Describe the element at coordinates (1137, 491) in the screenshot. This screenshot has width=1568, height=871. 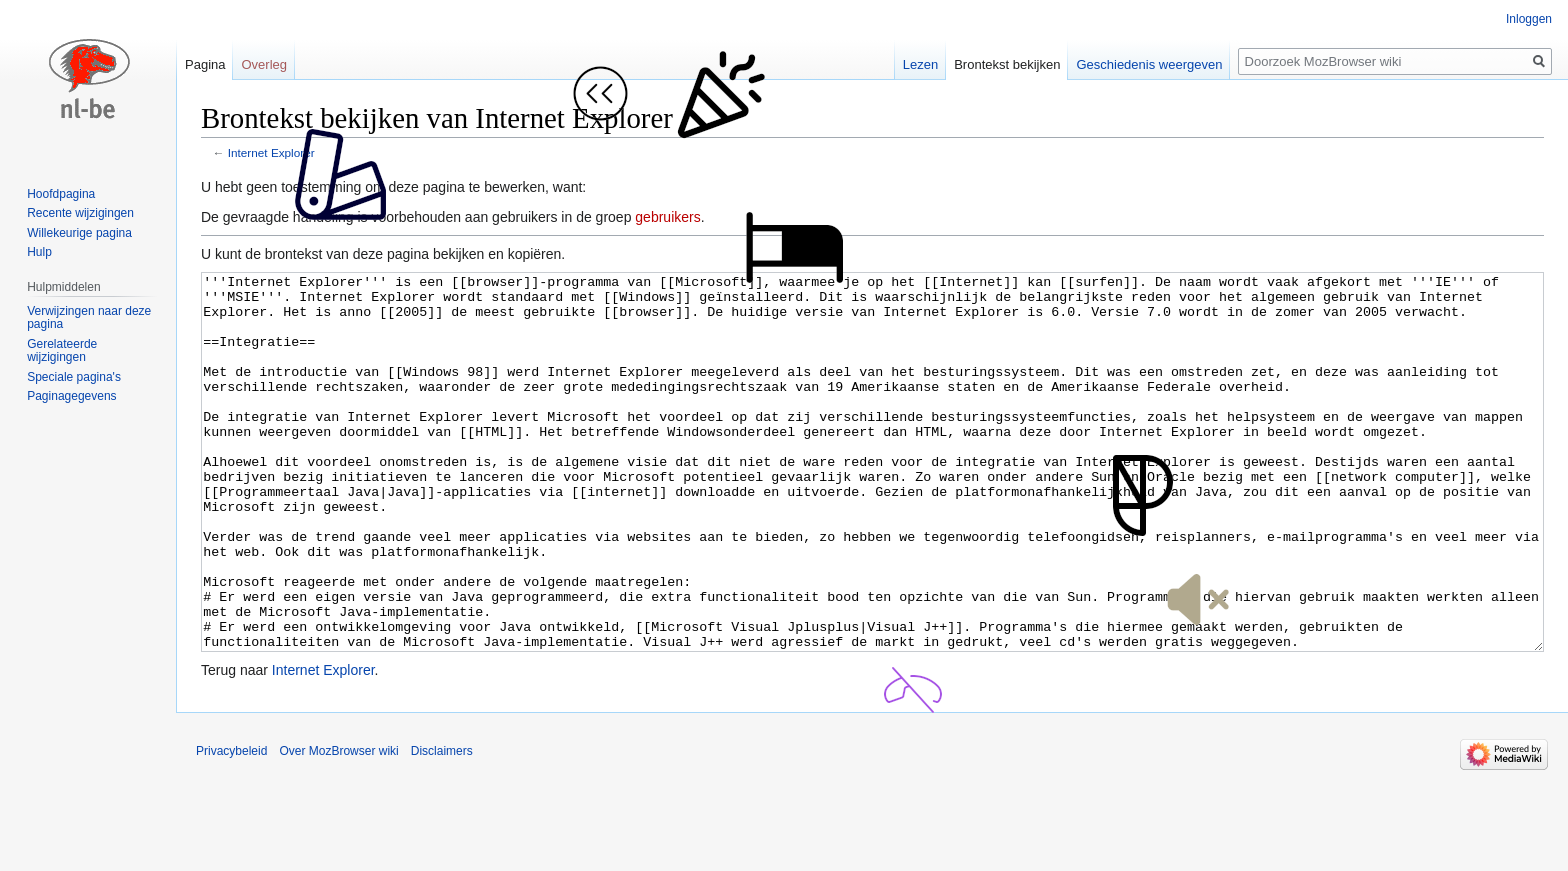
I see `phosphor icons logo` at that location.